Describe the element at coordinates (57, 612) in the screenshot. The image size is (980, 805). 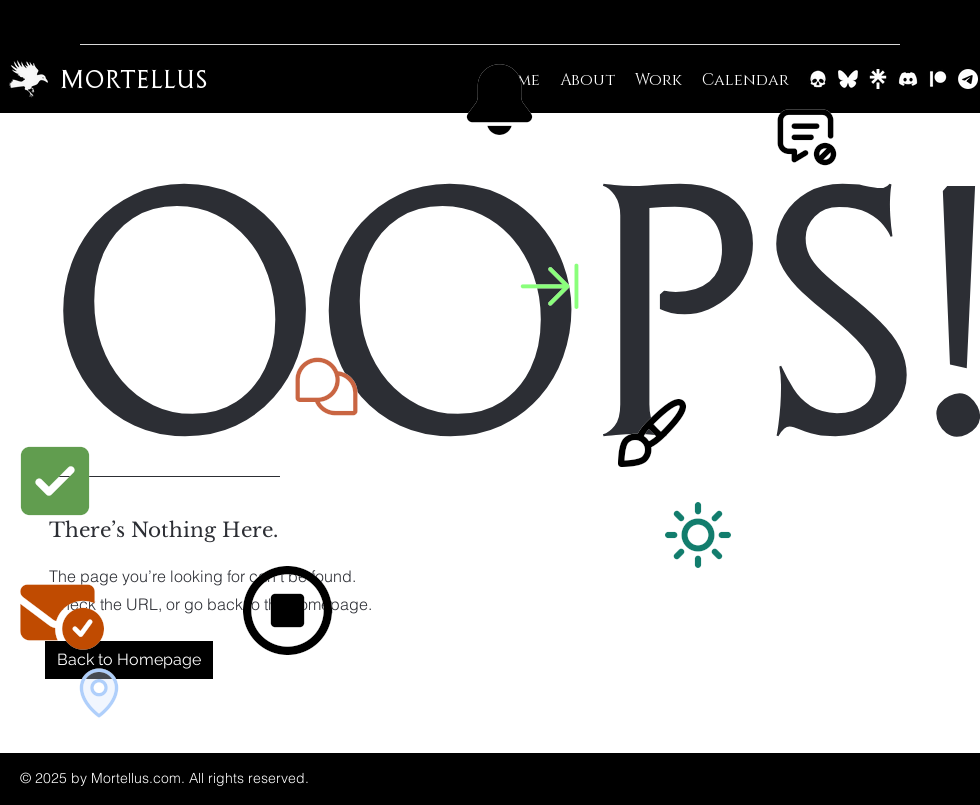
I see `email verified successfully` at that location.